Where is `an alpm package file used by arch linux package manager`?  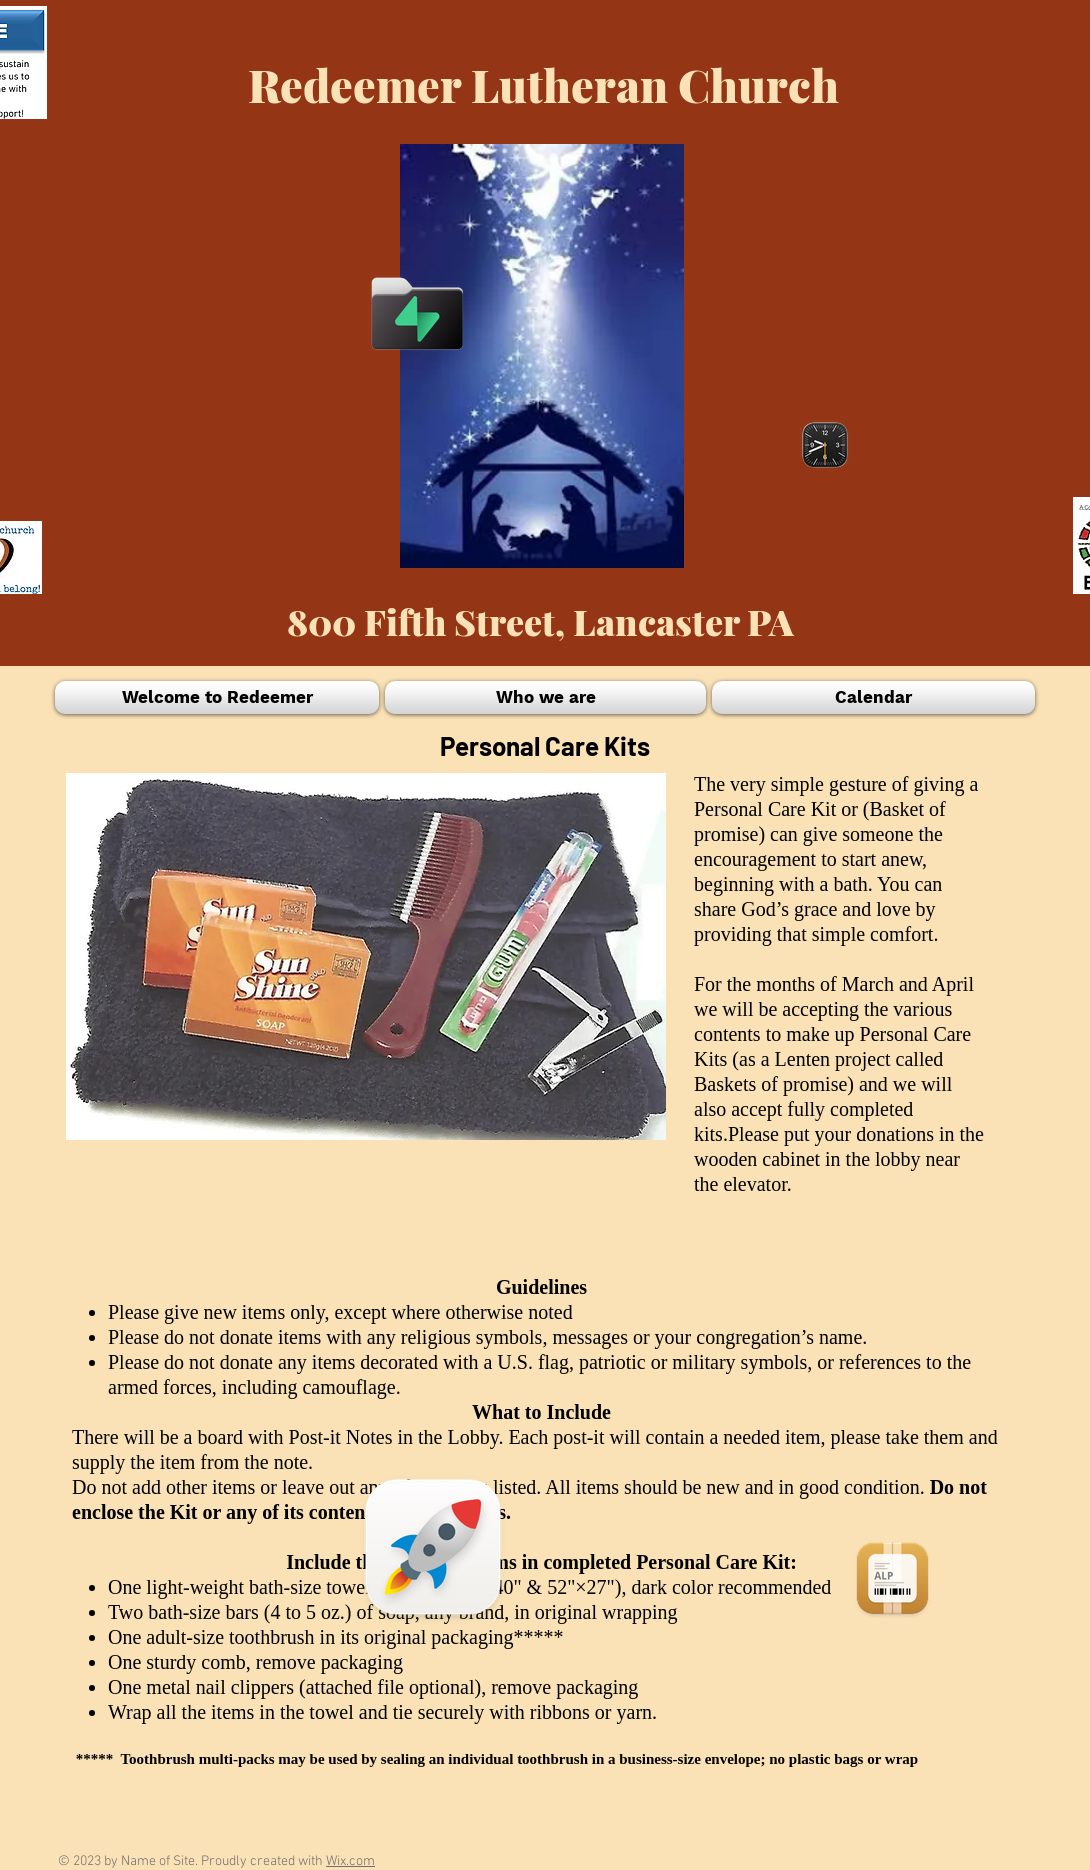
an alpm package file used by arch linux package manager is located at coordinates (892, 1579).